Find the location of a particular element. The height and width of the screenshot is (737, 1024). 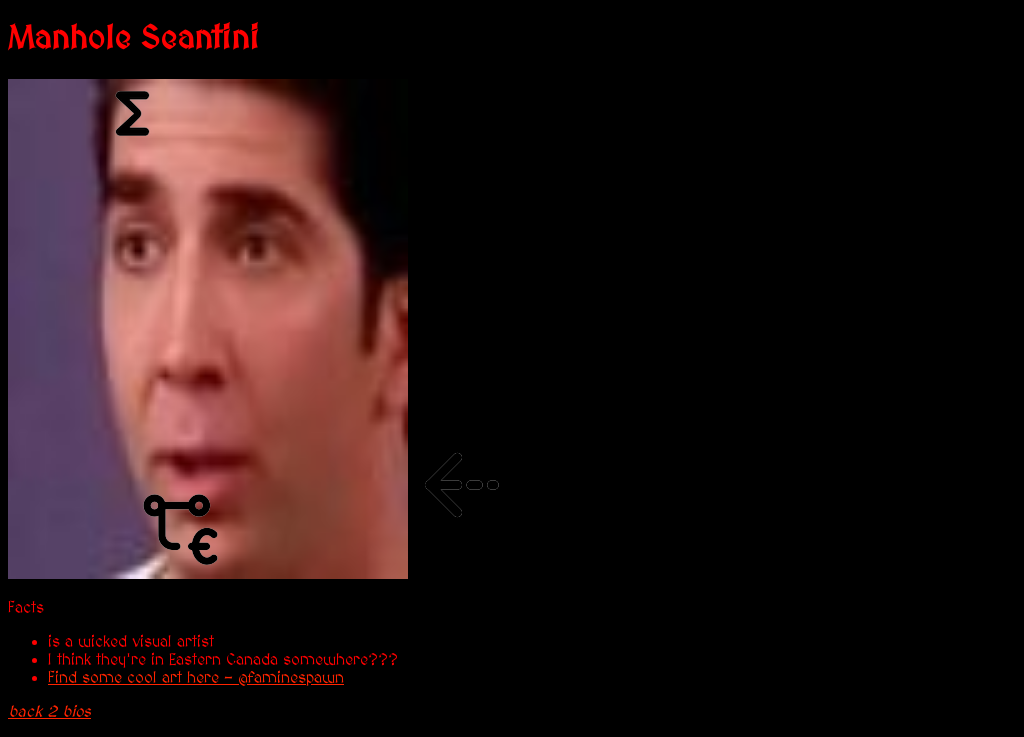

go back with unsaved progress is located at coordinates (462, 485).